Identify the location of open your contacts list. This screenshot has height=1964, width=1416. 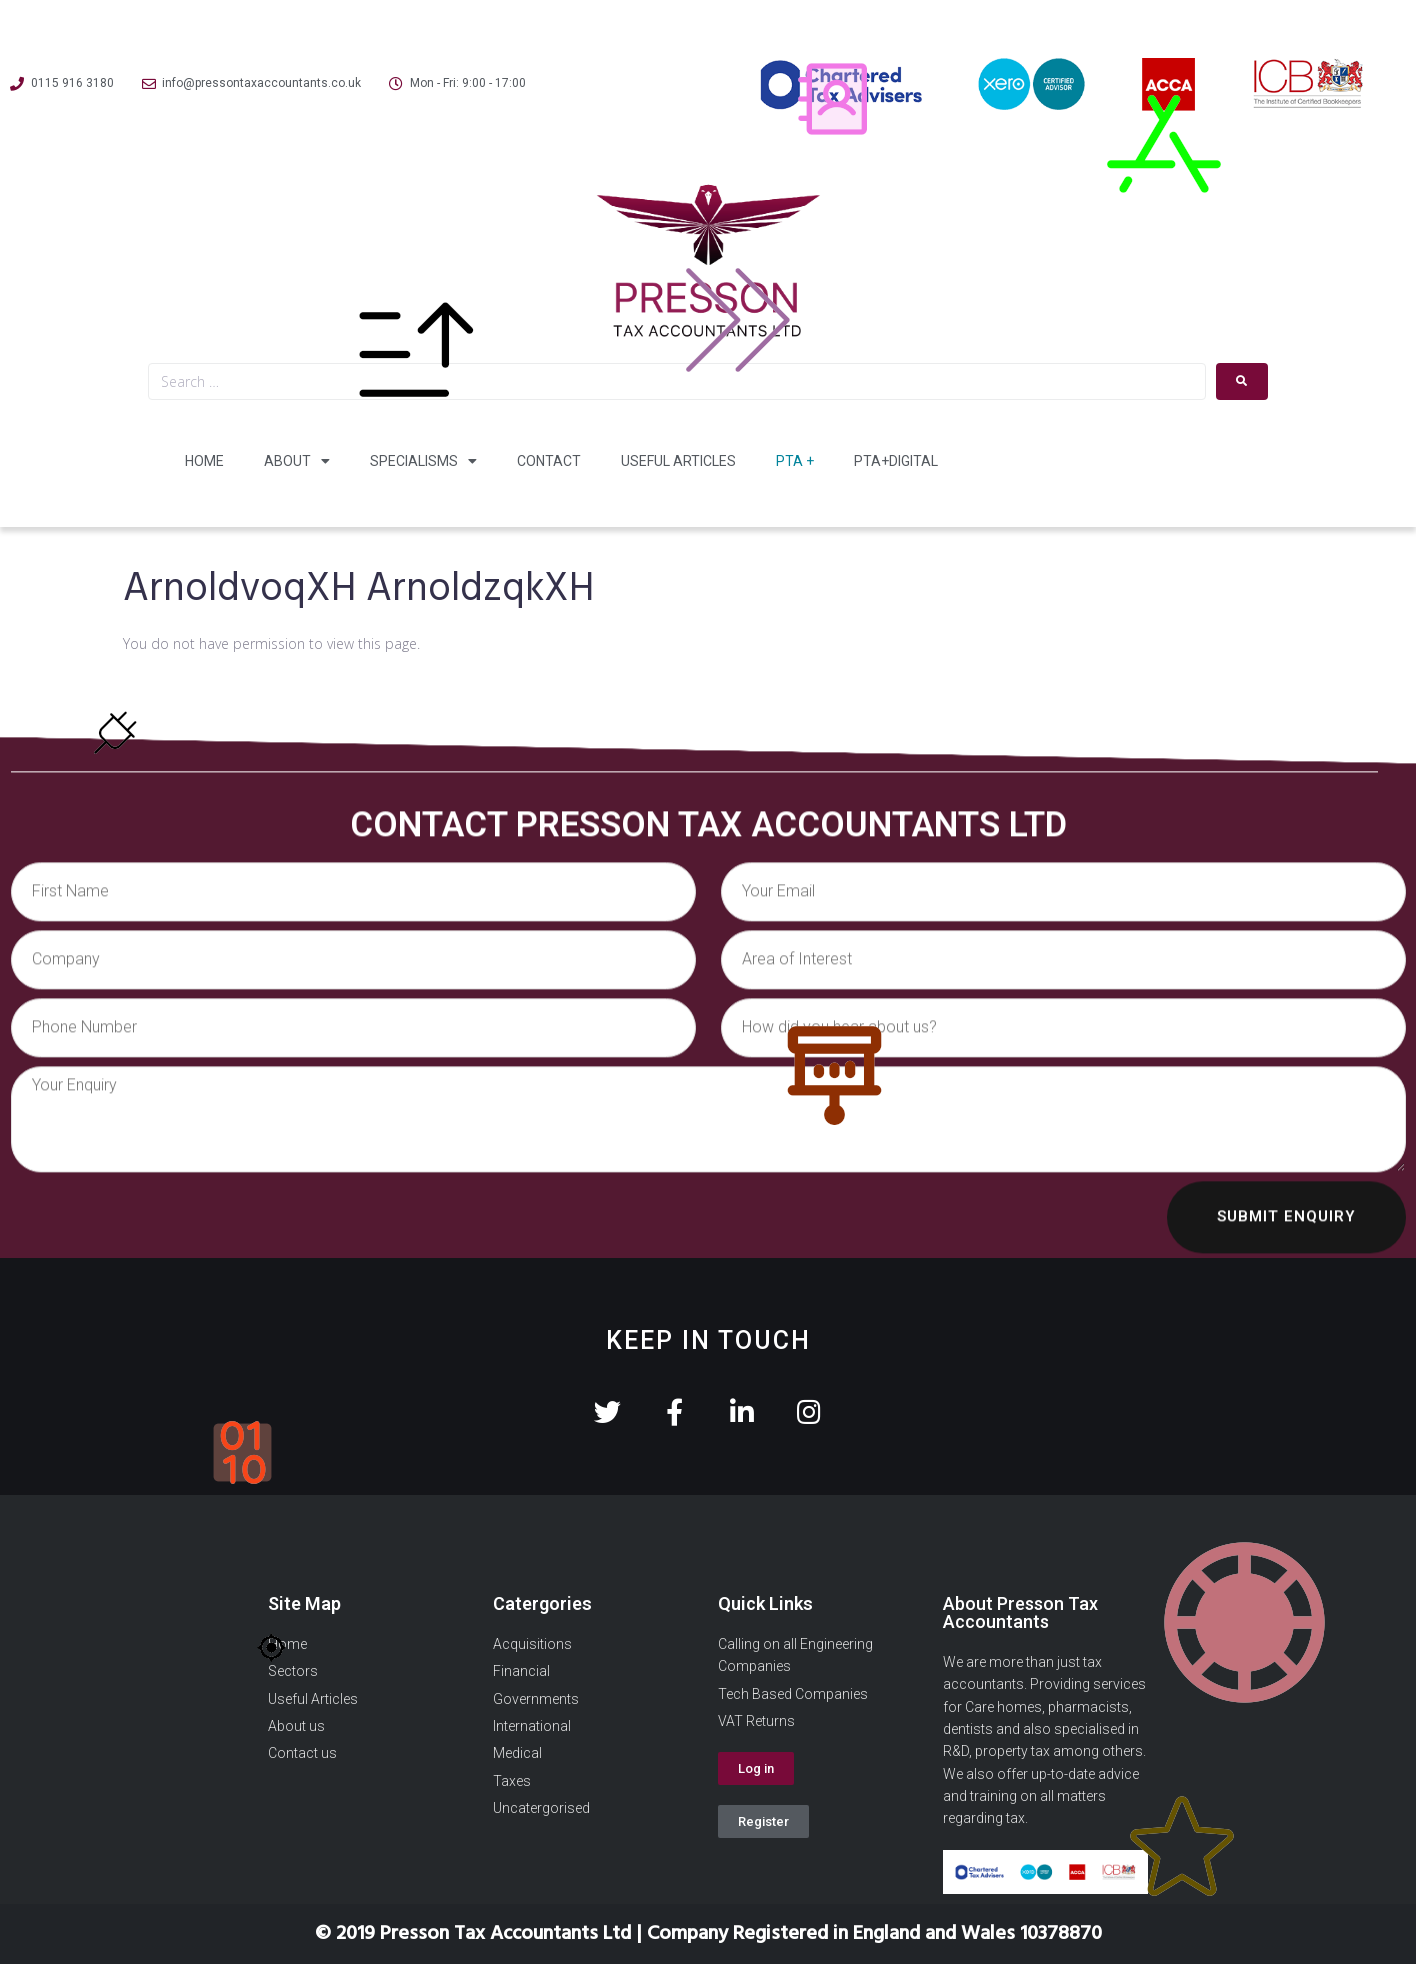
(834, 99).